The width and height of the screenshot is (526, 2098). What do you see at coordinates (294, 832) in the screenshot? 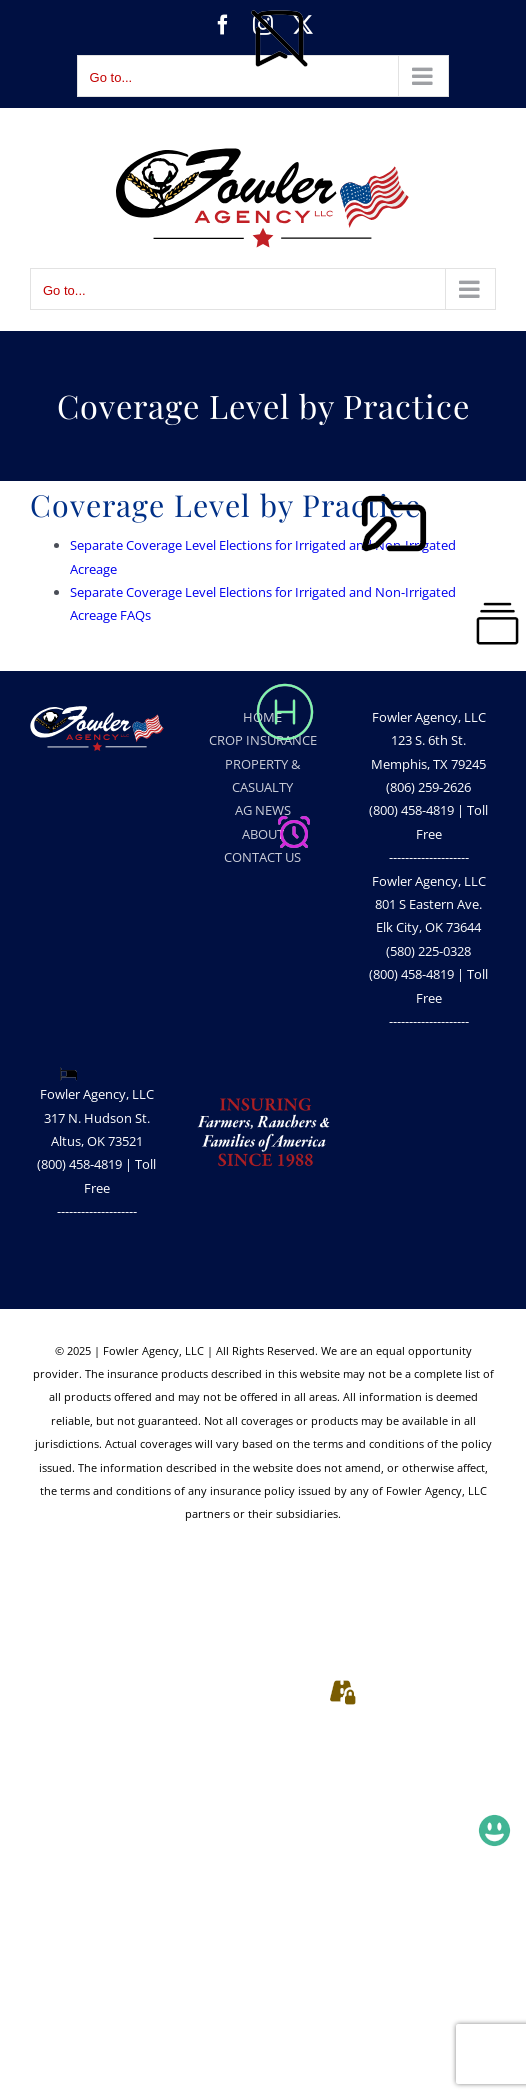
I see `set or manage alarms` at bounding box center [294, 832].